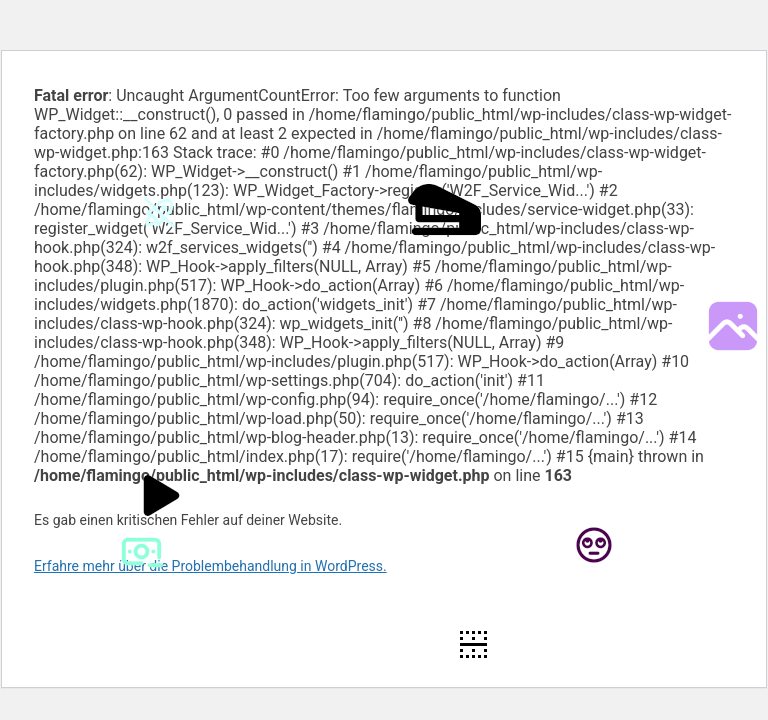  What do you see at coordinates (733, 326) in the screenshot?
I see `view photos or images` at bounding box center [733, 326].